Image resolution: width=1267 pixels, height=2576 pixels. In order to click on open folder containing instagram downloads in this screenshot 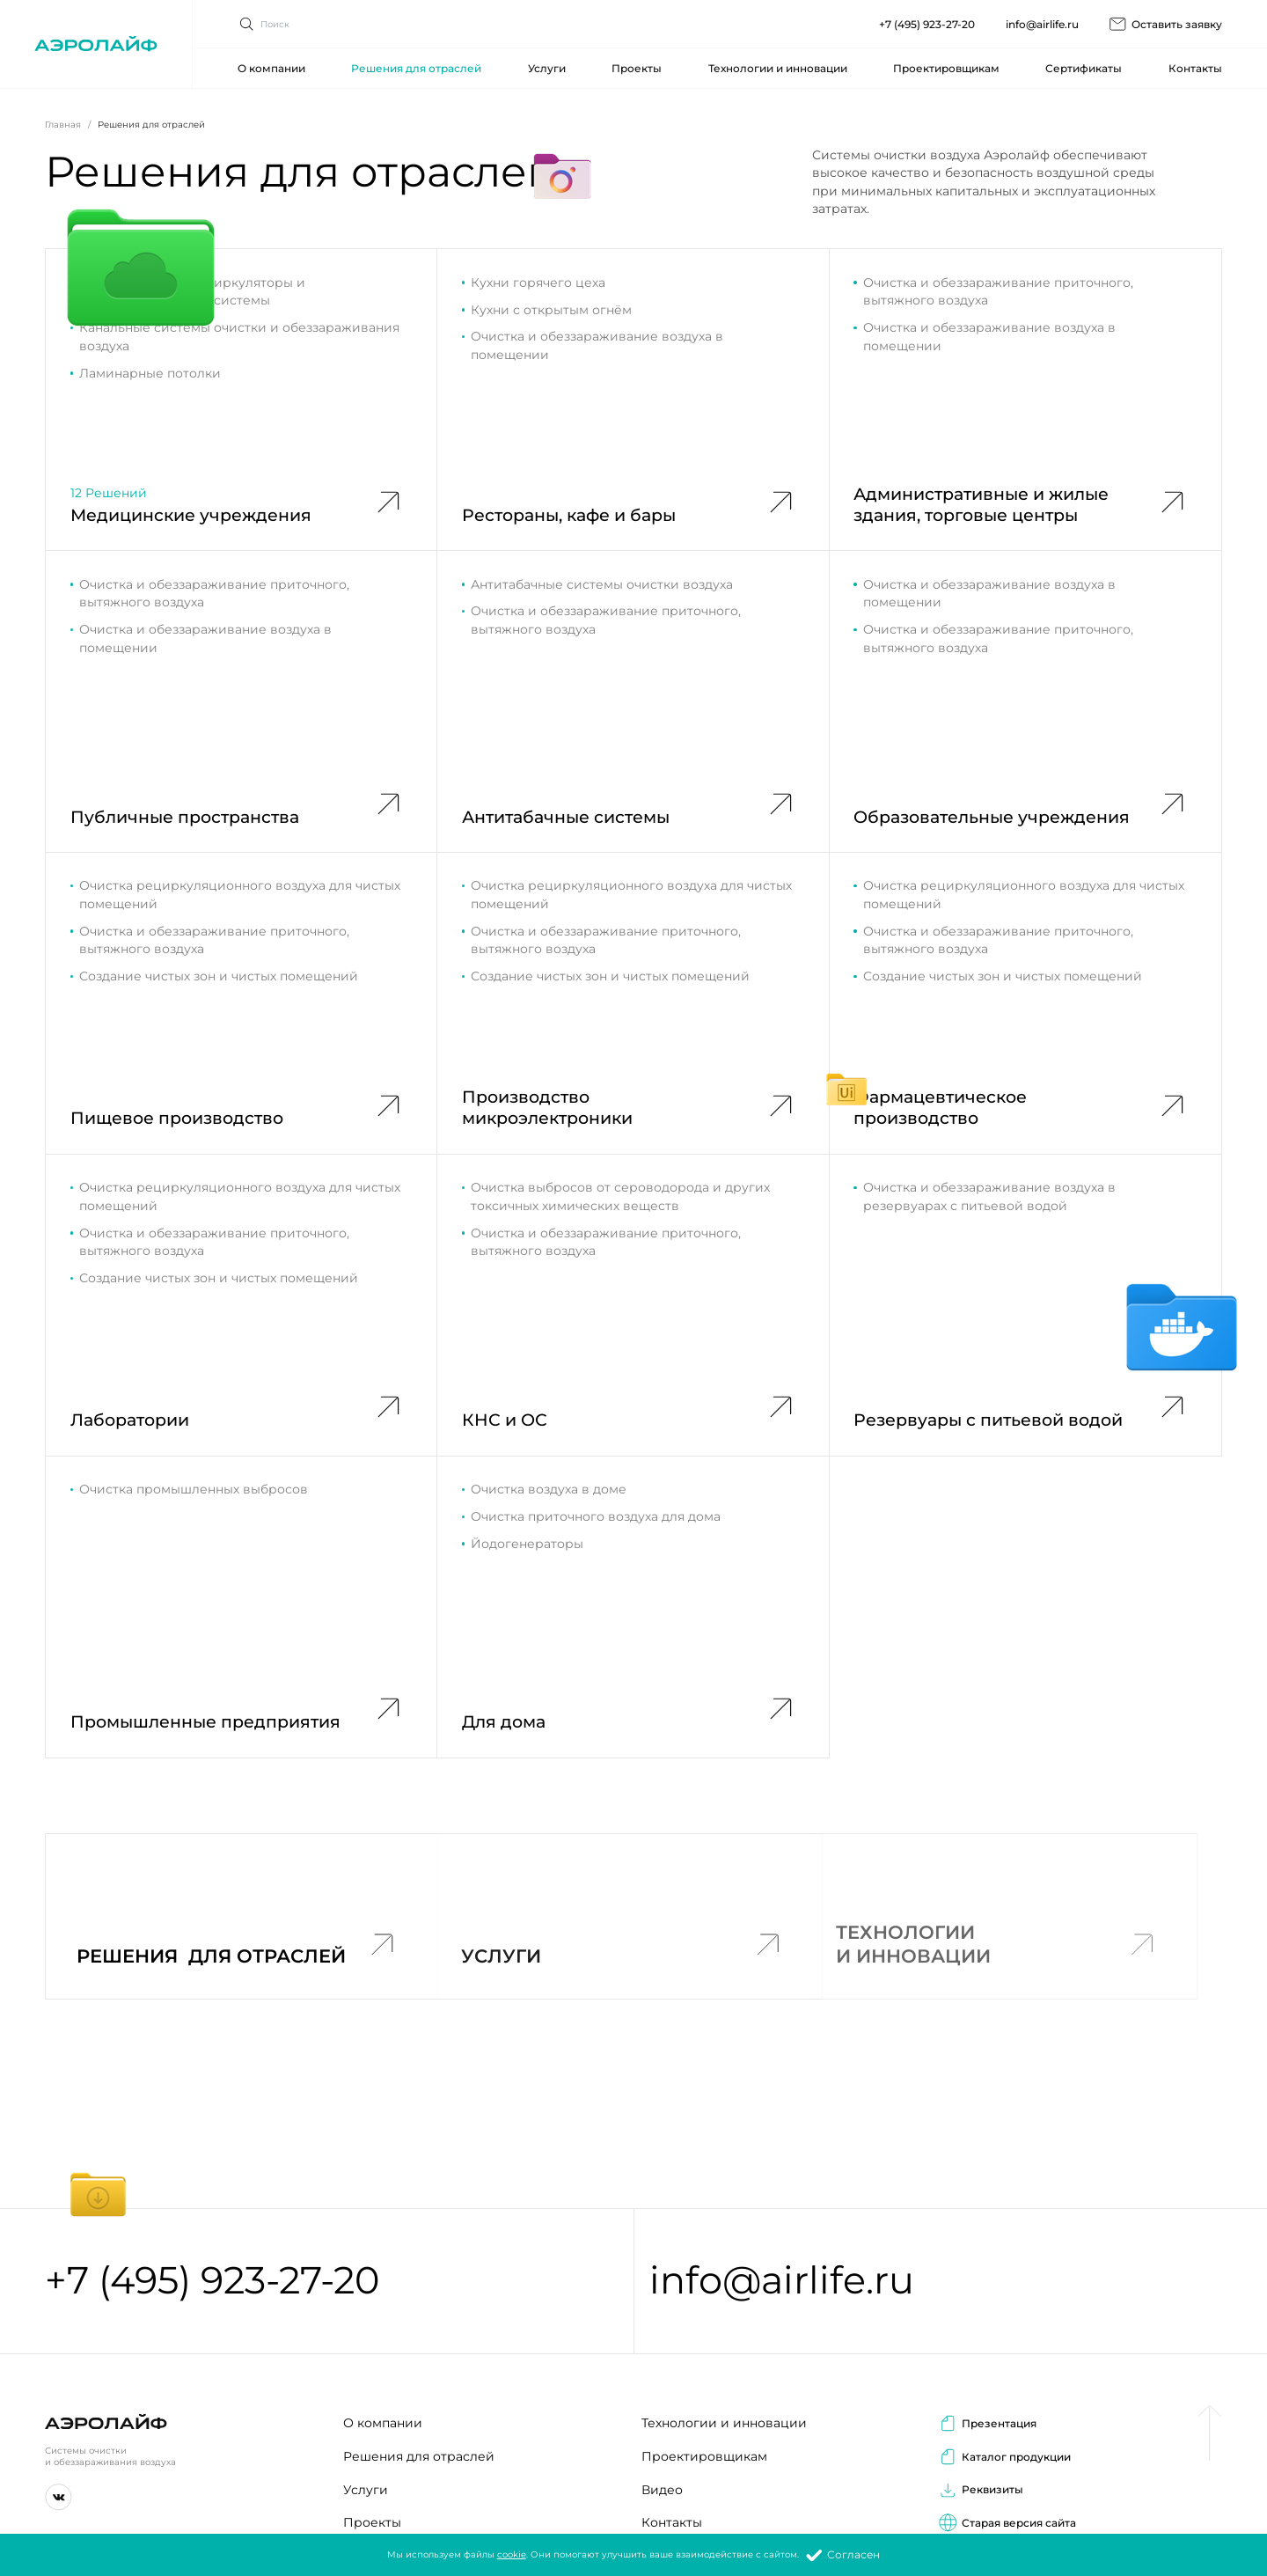, I will do `click(562, 178)`.